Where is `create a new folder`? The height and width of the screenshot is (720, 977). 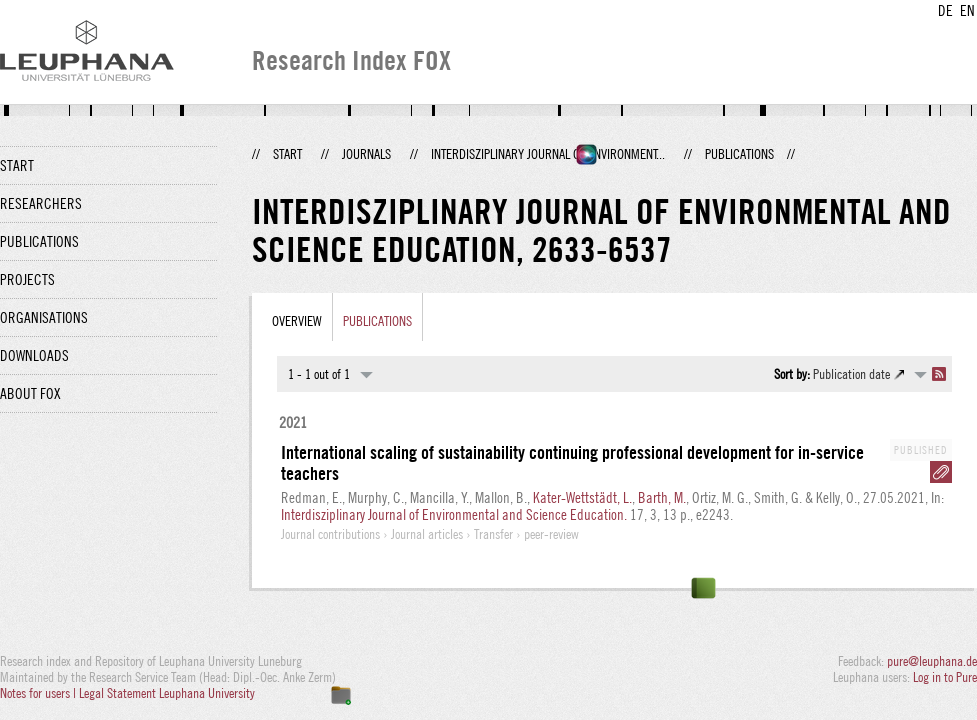
create a new folder is located at coordinates (341, 695).